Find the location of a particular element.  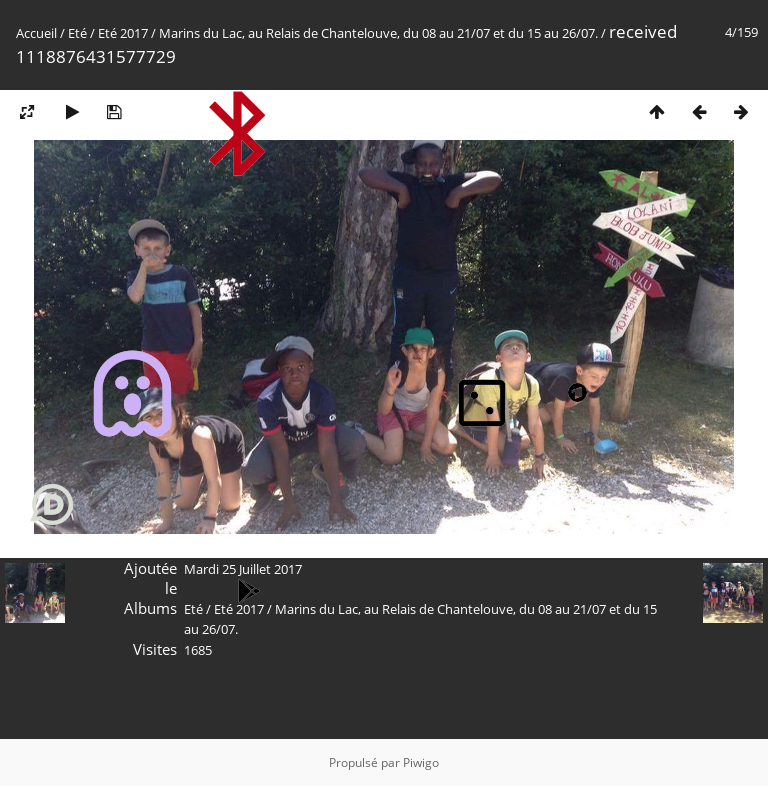

toggle bluetooth connectivity is located at coordinates (237, 133).